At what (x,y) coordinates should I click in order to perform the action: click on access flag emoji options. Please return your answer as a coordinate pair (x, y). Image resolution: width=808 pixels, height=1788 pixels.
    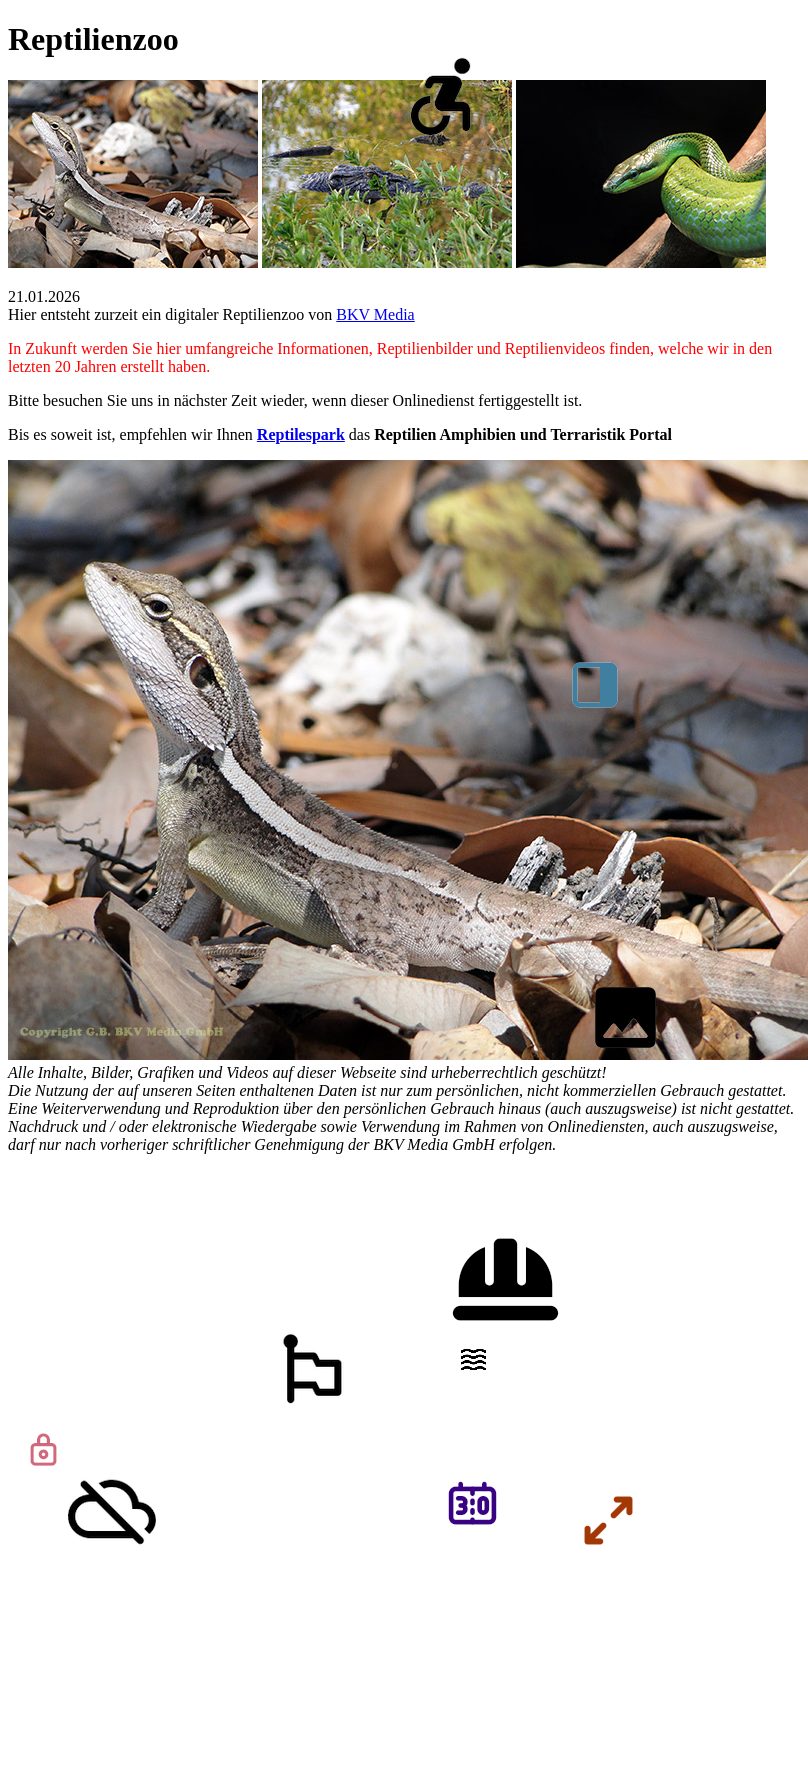
    Looking at the image, I should click on (312, 1370).